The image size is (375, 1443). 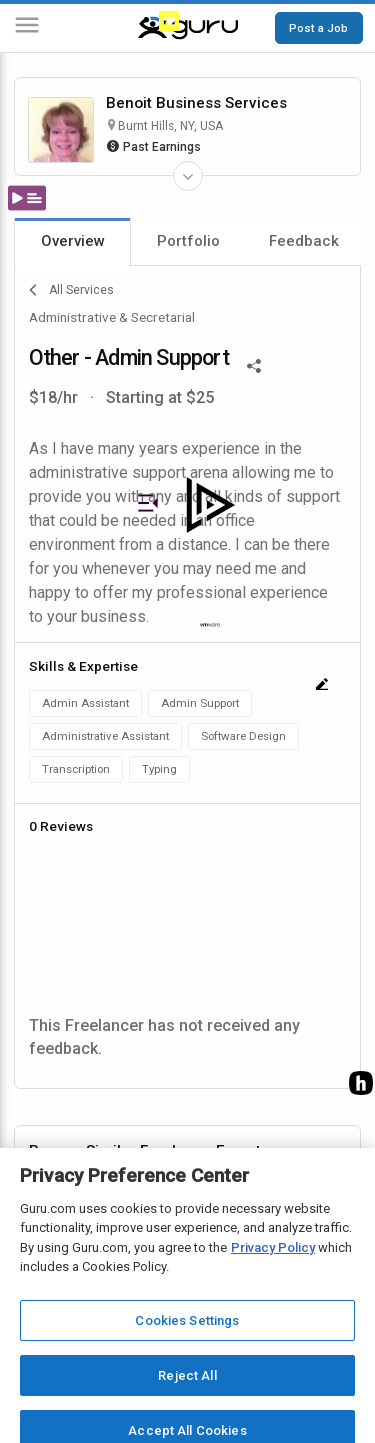 What do you see at coordinates (27, 198) in the screenshot?
I see `PreMiD logo - indicates Discord rich presence integration` at bounding box center [27, 198].